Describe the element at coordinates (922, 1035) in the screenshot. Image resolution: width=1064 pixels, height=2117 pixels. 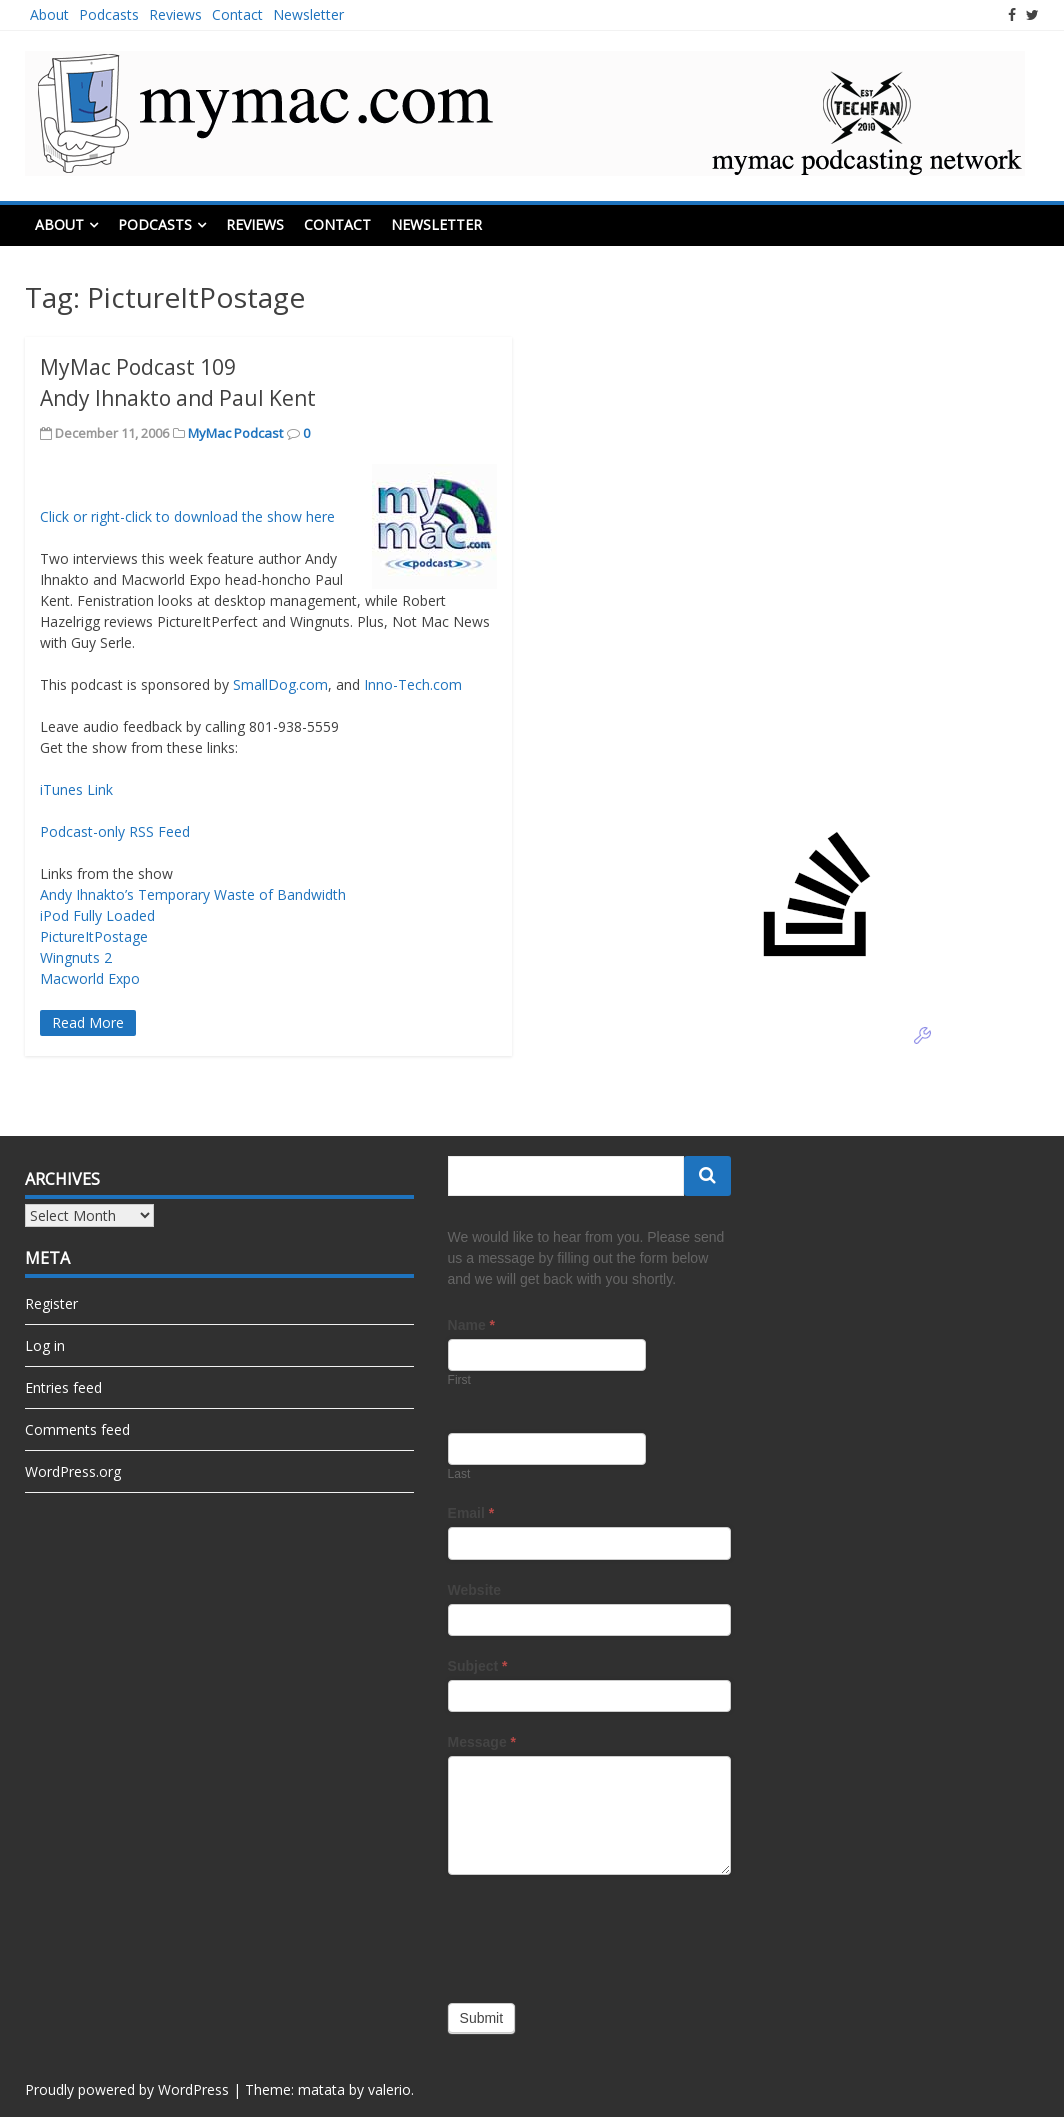
I see `access settings or configuration options` at that location.